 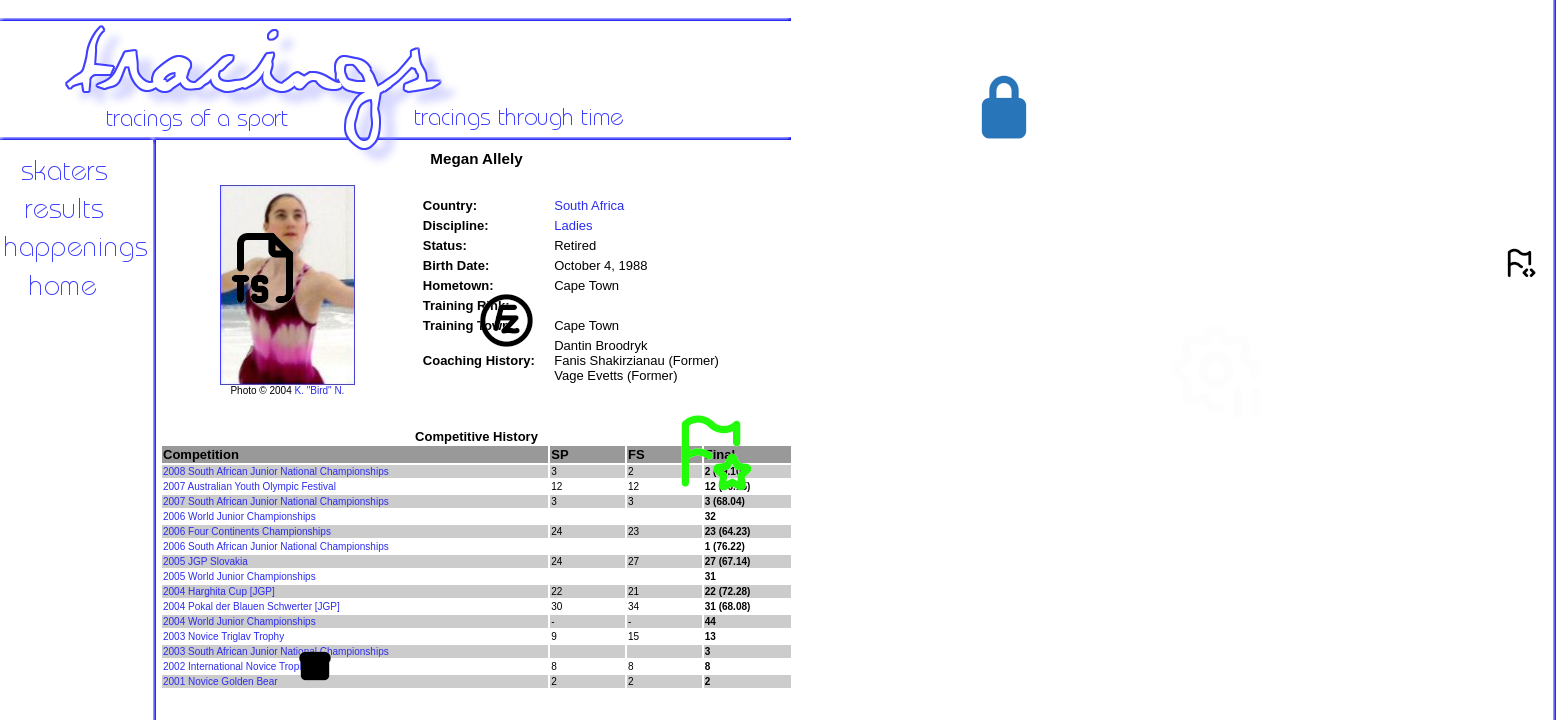 What do you see at coordinates (265, 268) in the screenshot?
I see `indicates a TypeScript file` at bounding box center [265, 268].